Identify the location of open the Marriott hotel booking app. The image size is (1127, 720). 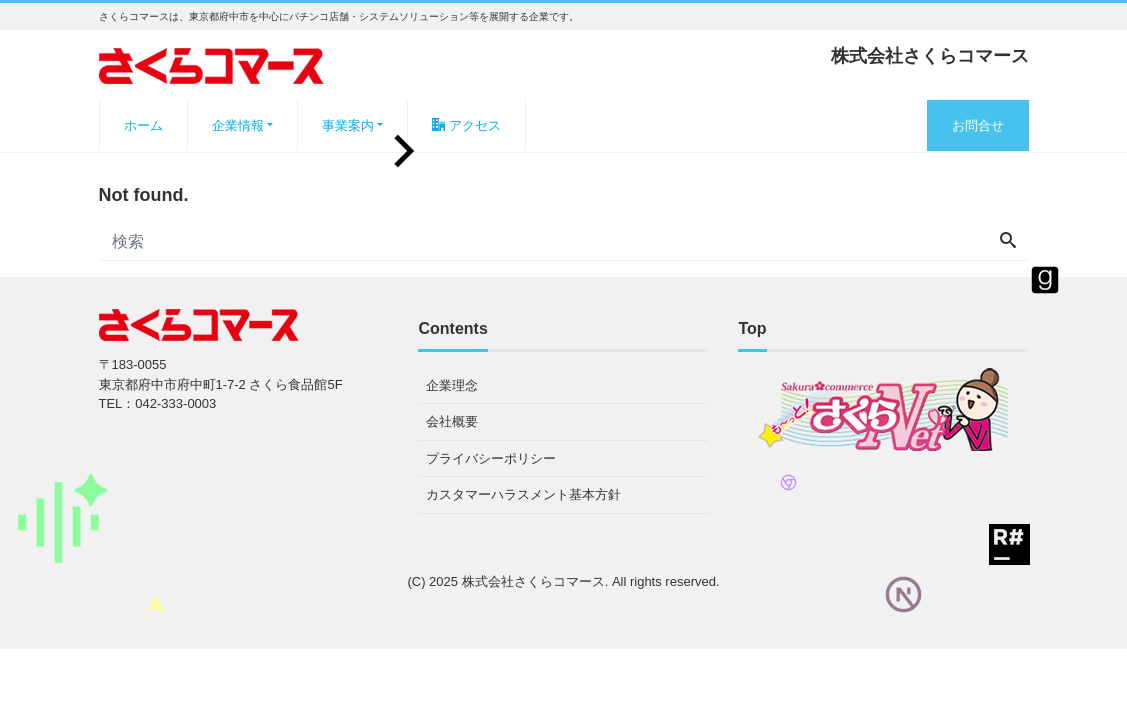
(155, 605).